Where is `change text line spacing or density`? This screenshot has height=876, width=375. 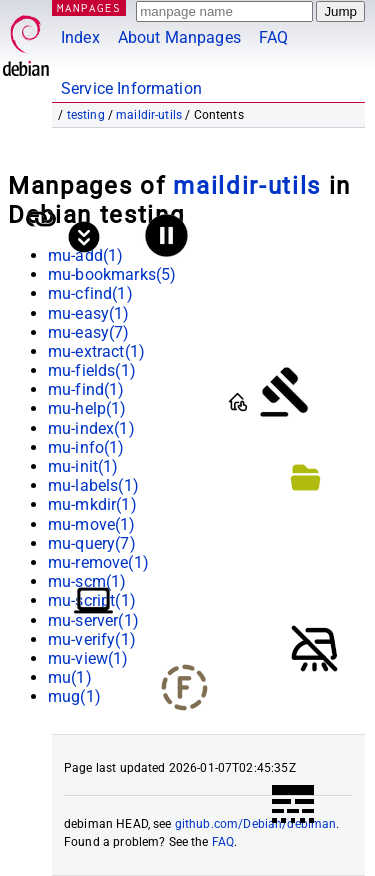
change text line spacing or density is located at coordinates (293, 804).